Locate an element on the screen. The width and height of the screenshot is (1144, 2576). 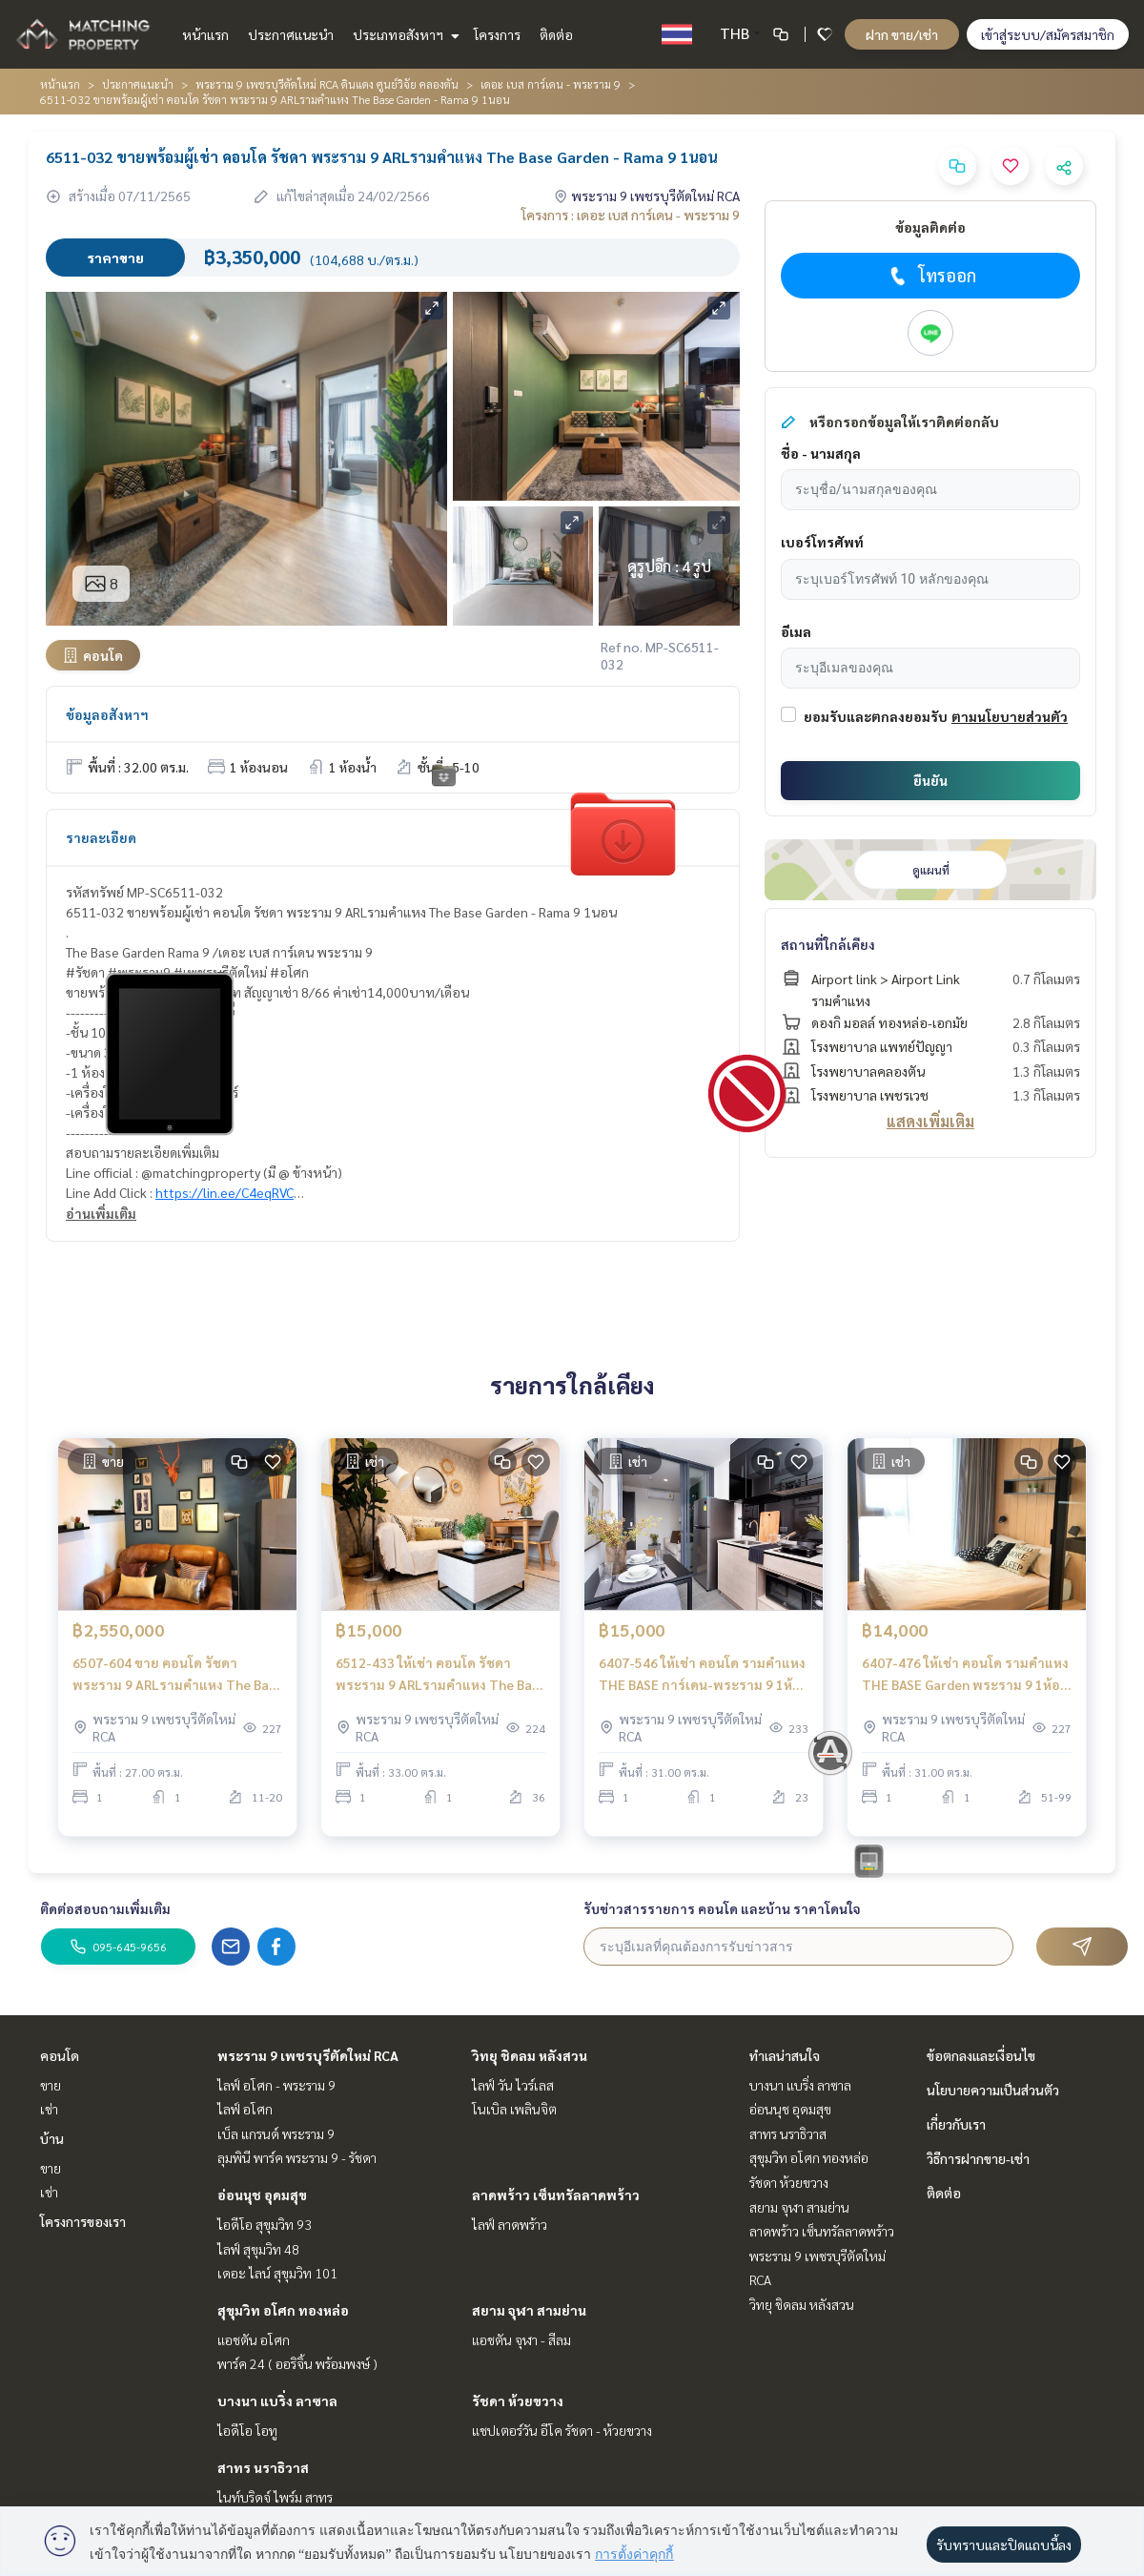
iPad device icon is located at coordinates (170, 1054).